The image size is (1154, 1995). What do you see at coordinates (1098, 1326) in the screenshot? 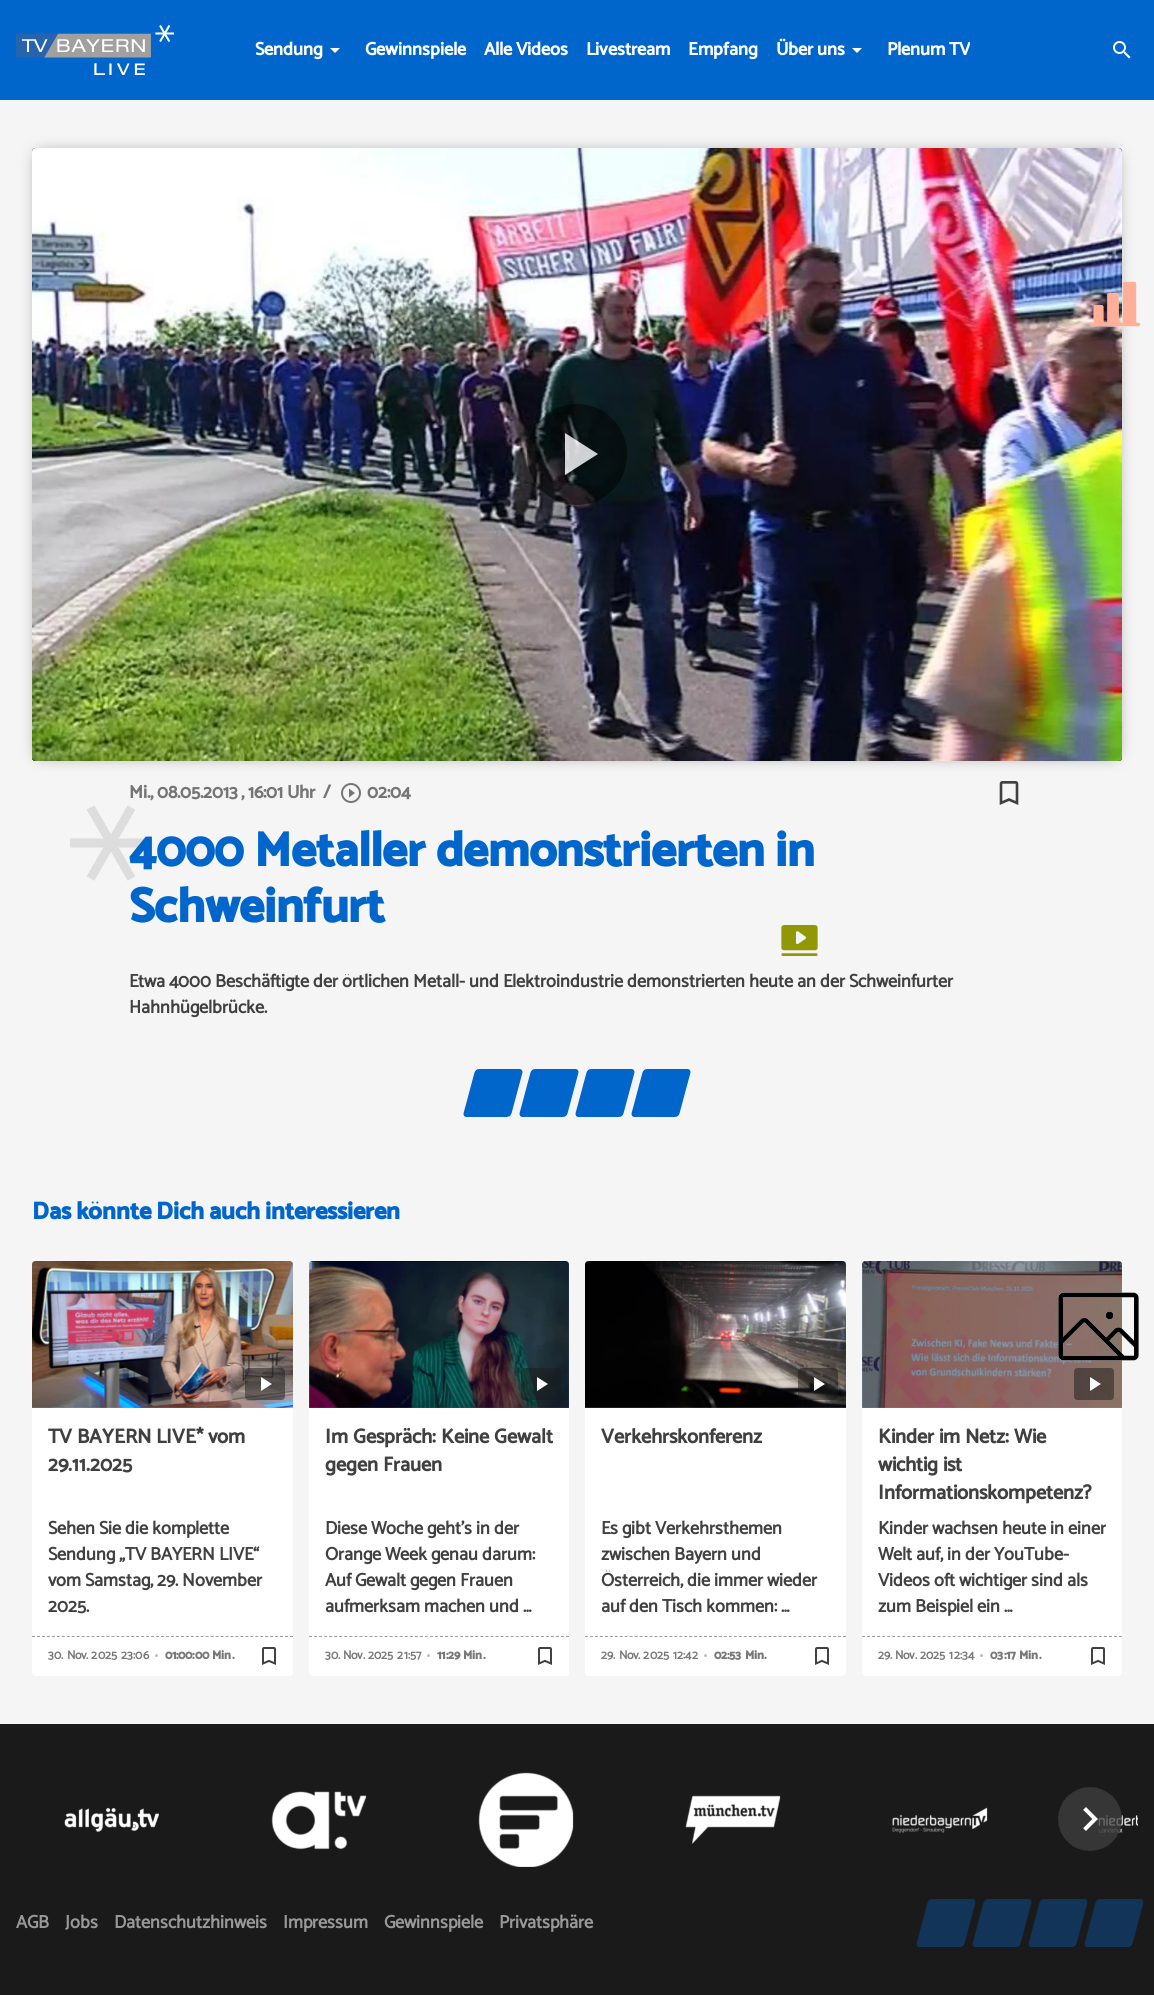
I see `view image or photo` at bounding box center [1098, 1326].